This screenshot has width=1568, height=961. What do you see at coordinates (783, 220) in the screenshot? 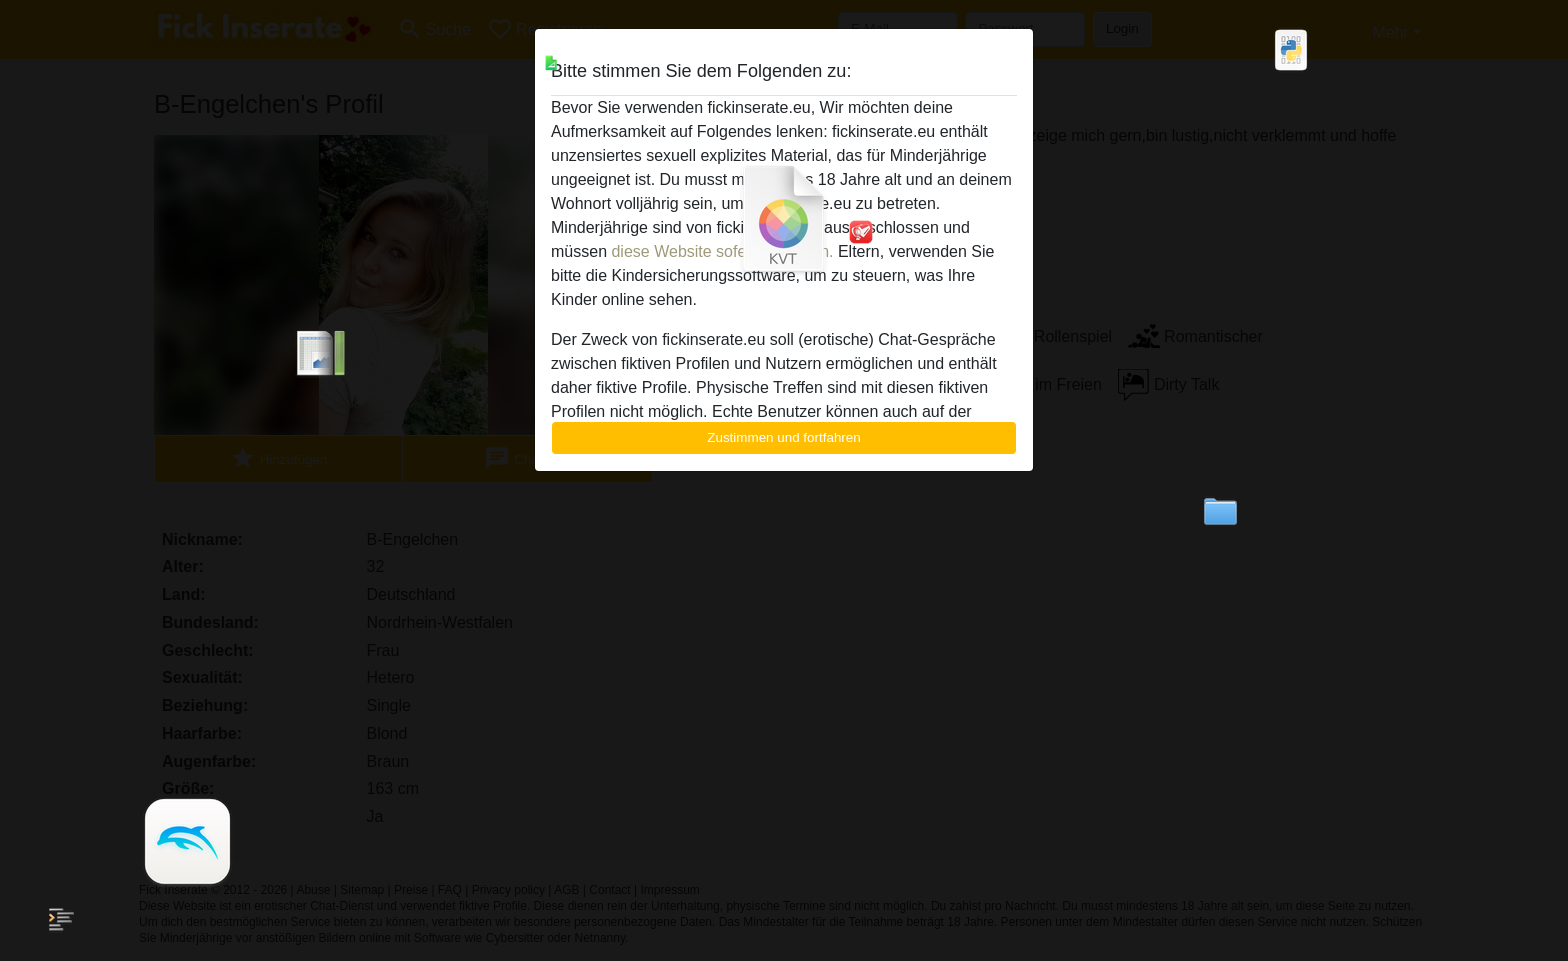
I see `a KVT text file associated with Krita vector graphics` at bounding box center [783, 220].